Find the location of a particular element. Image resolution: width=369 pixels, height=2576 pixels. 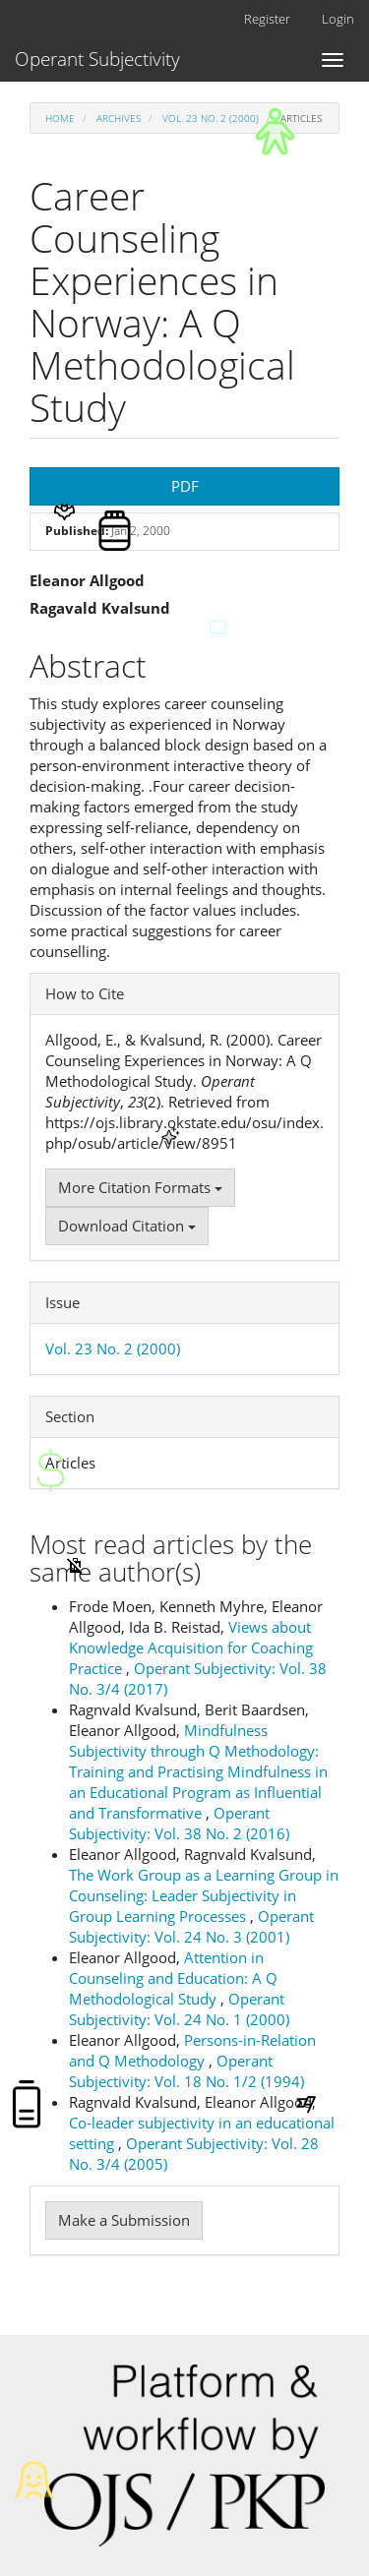

view gallery in thumbnail grid mode is located at coordinates (217, 629).